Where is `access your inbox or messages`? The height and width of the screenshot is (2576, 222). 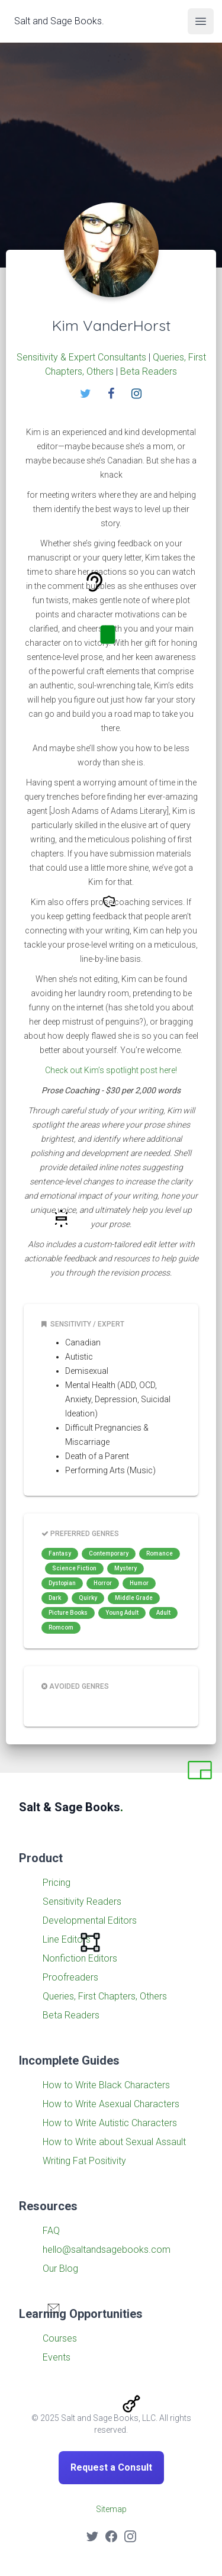 access your inbox or messages is located at coordinates (53, 2308).